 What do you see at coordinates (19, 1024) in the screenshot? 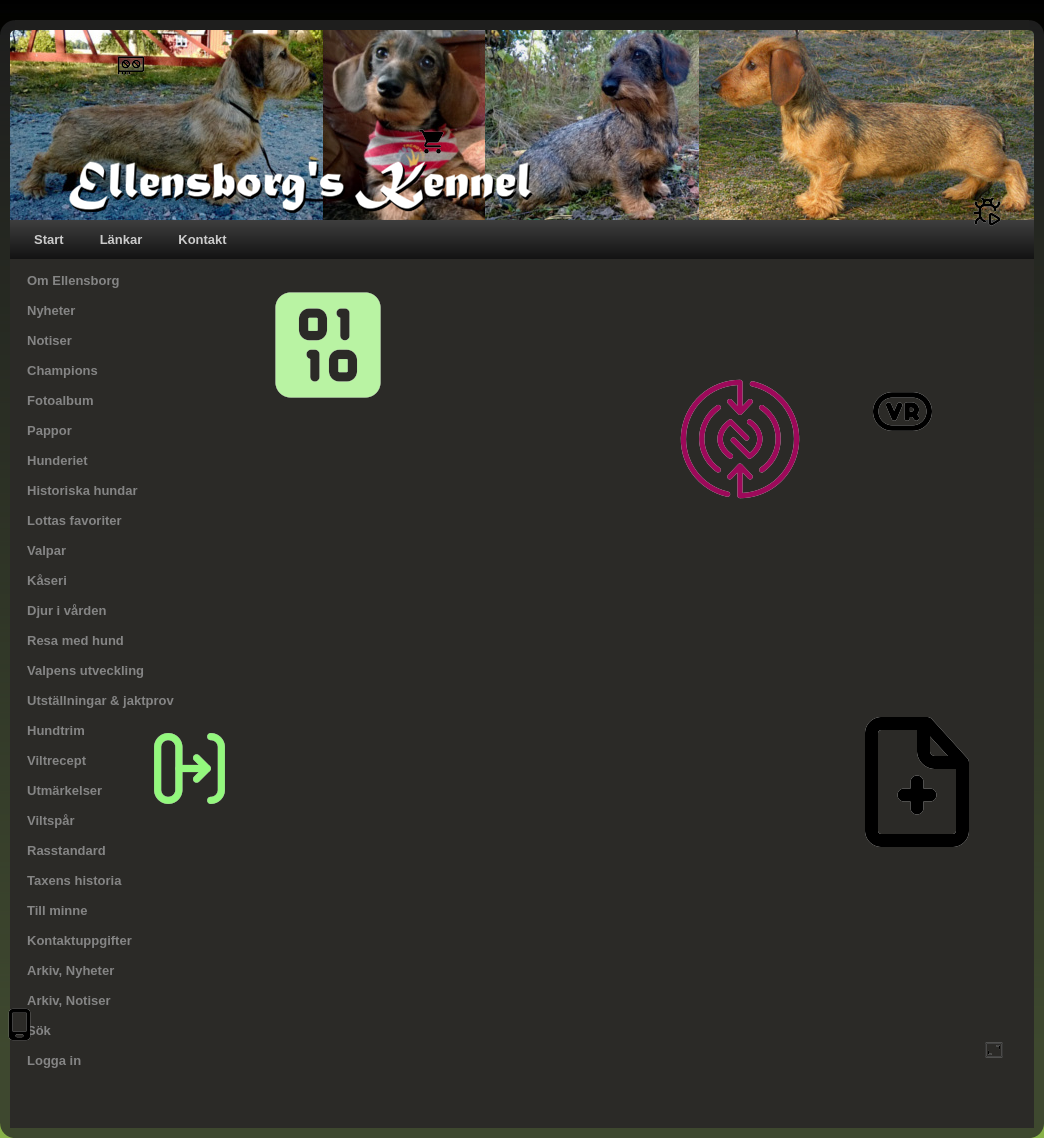
I see `switch to mobile view` at bounding box center [19, 1024].